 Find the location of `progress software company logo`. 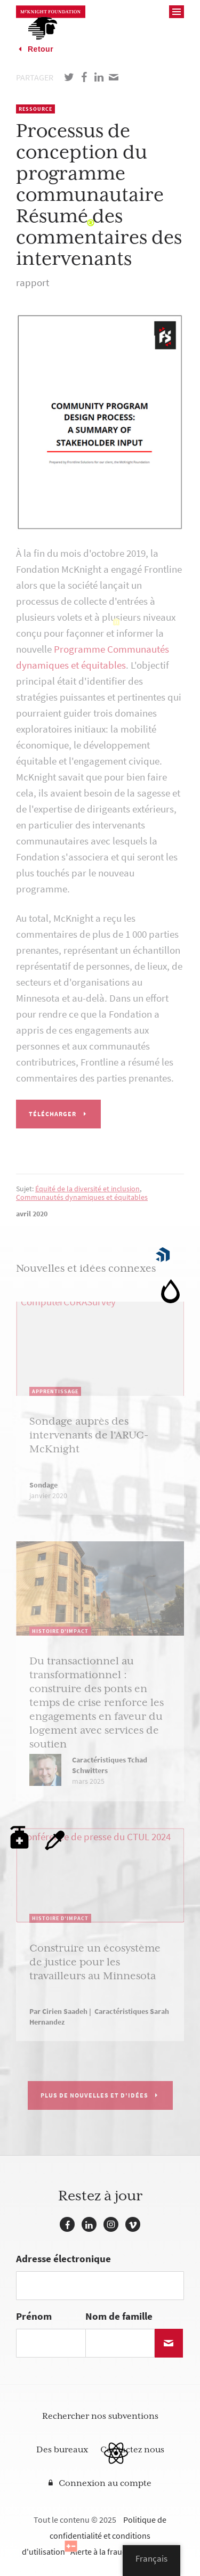

progress software company logo is located at coordinates (163, 1255).